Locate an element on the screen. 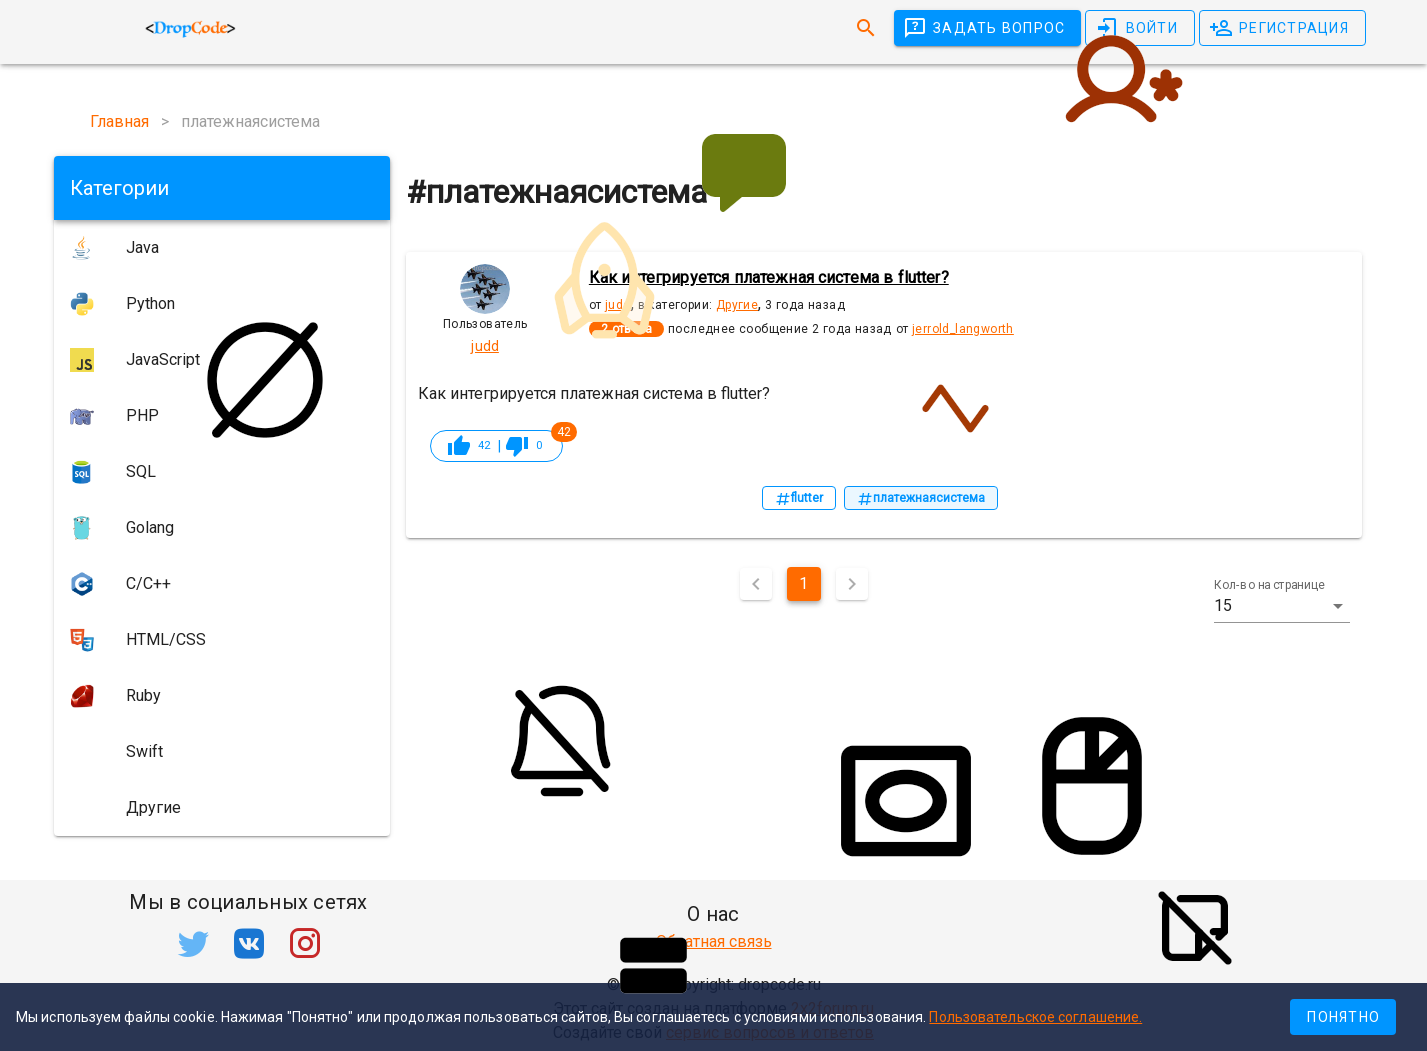  audio or sound wave visualization is located at coordinates (955, 408).